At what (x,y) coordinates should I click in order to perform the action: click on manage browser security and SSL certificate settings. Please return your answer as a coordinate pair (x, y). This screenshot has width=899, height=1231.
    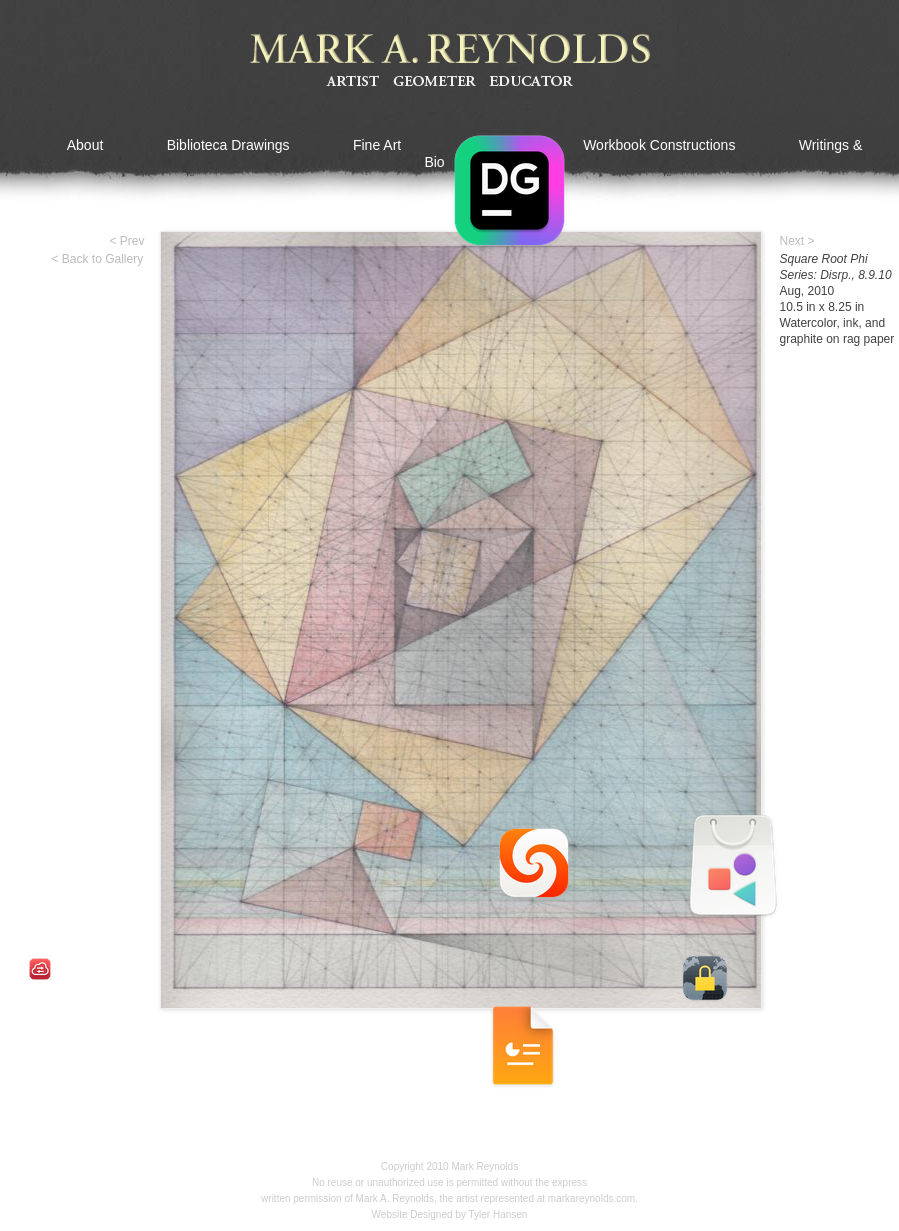
    Looking at the image, I should click on (705, 978).